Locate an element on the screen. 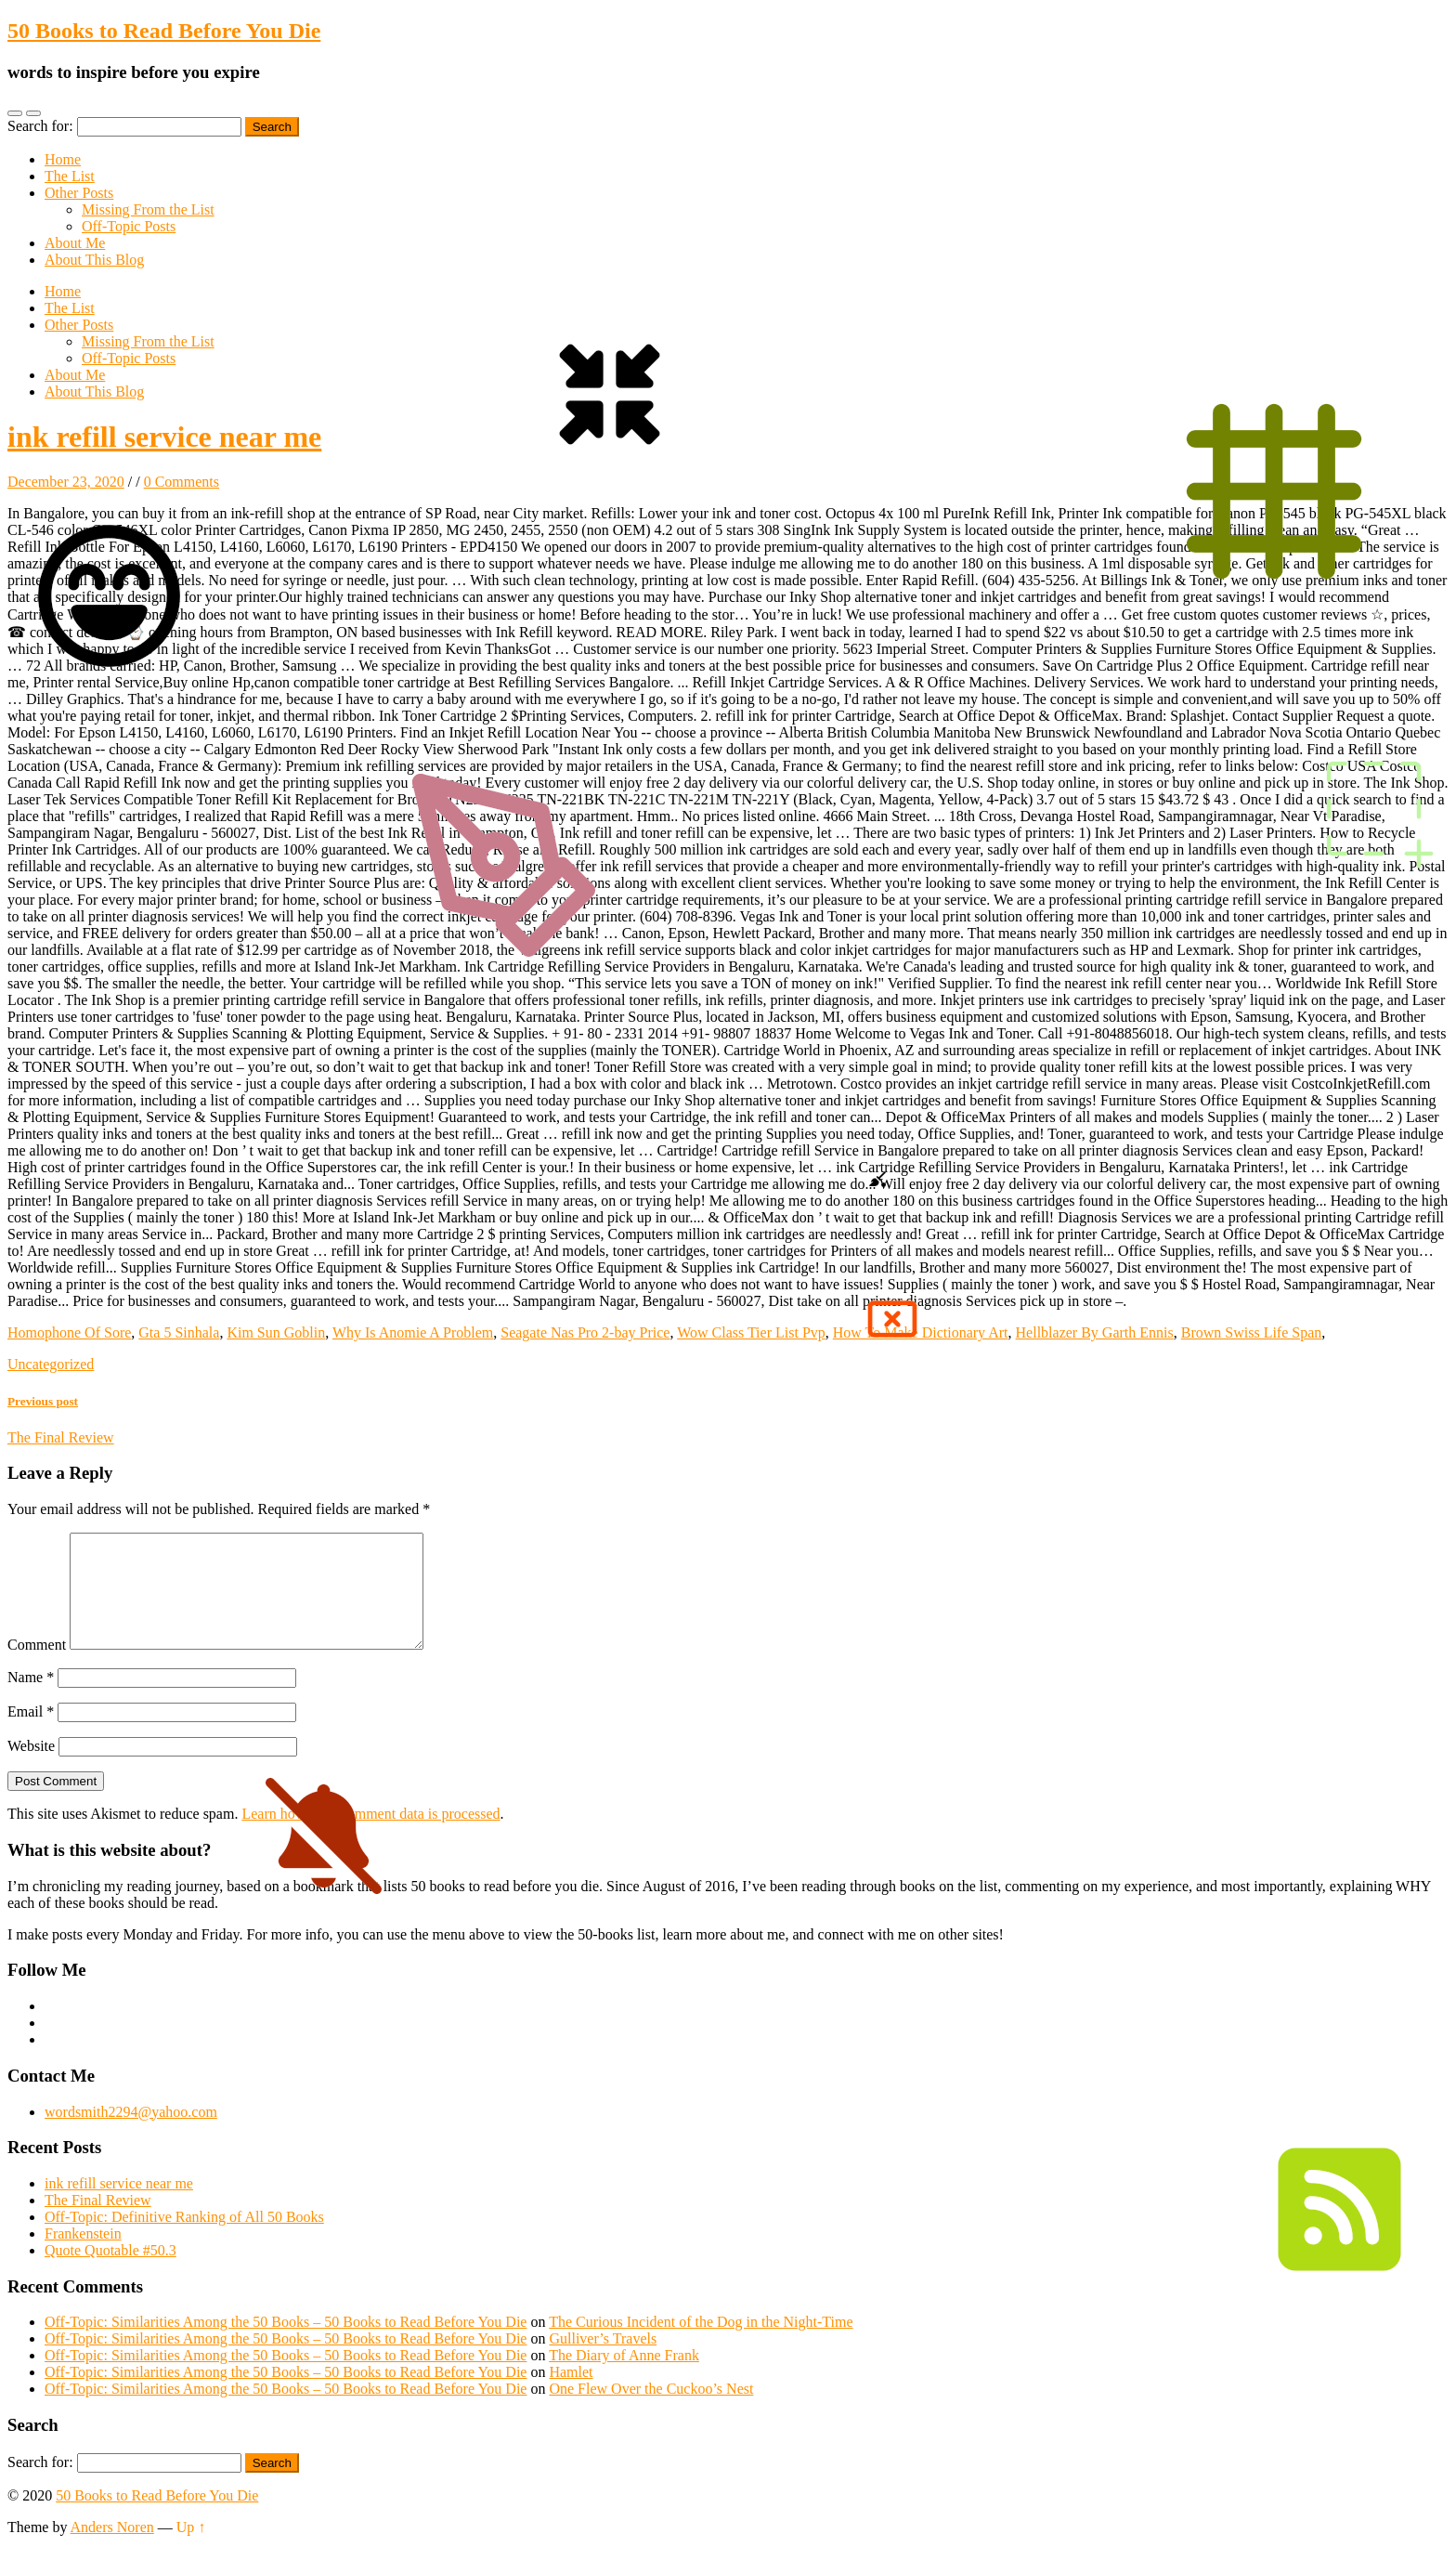 This screenshot has height=2573, width=1456. close or dismiss a modal window is located at coordinates (892, 1319).